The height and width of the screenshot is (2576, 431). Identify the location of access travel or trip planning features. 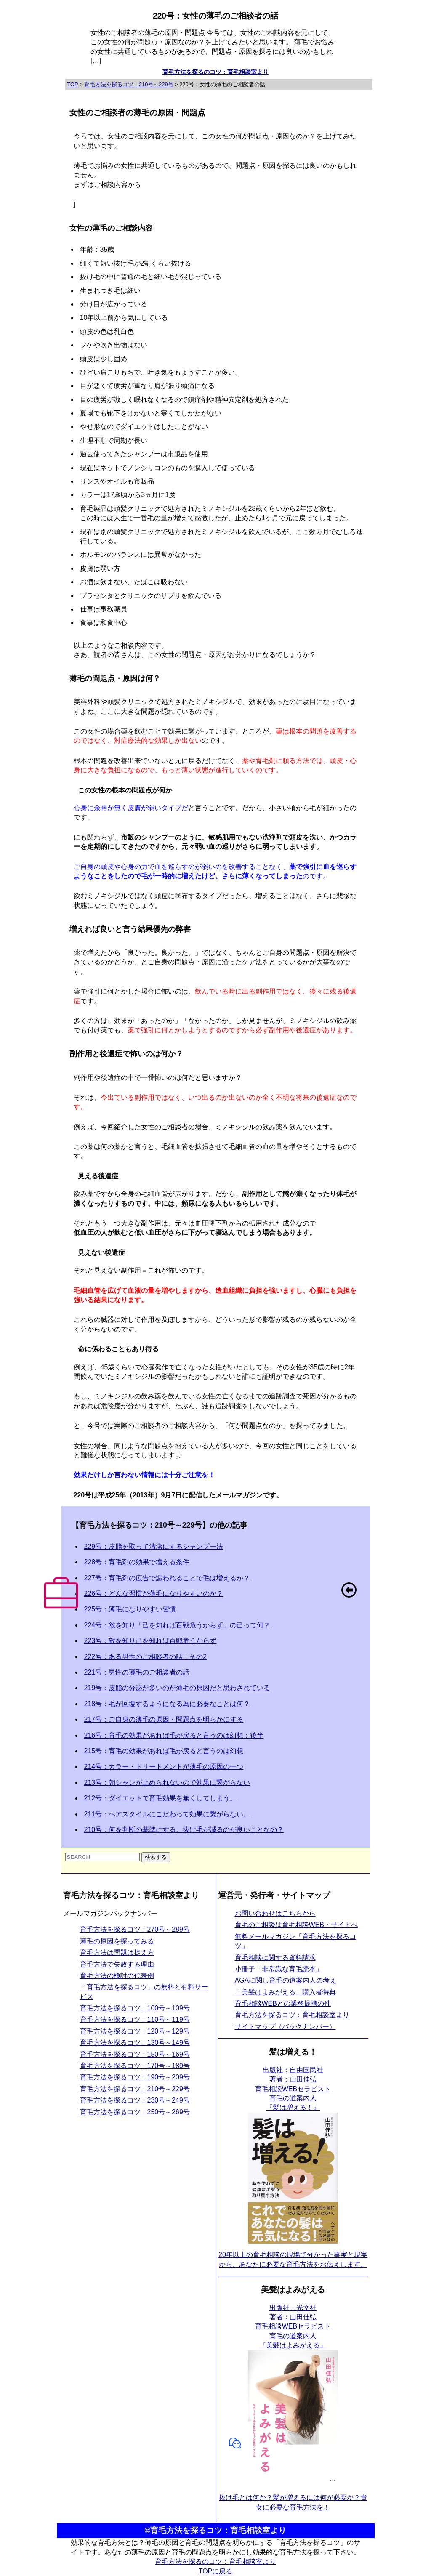
(61, 1594).